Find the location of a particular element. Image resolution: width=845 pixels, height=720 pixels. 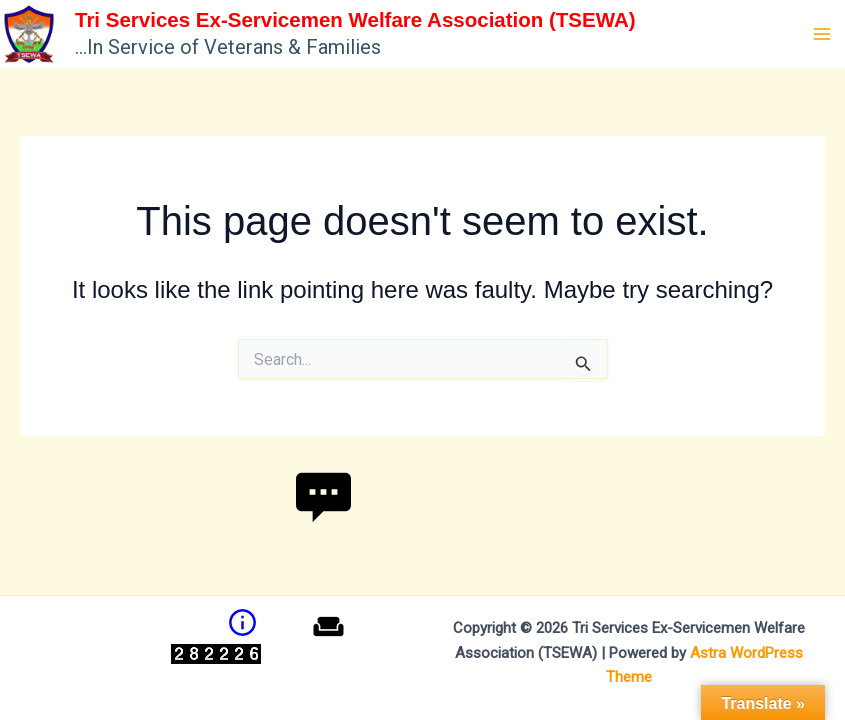

open chat or messaging is located at coordinates (323, 497).